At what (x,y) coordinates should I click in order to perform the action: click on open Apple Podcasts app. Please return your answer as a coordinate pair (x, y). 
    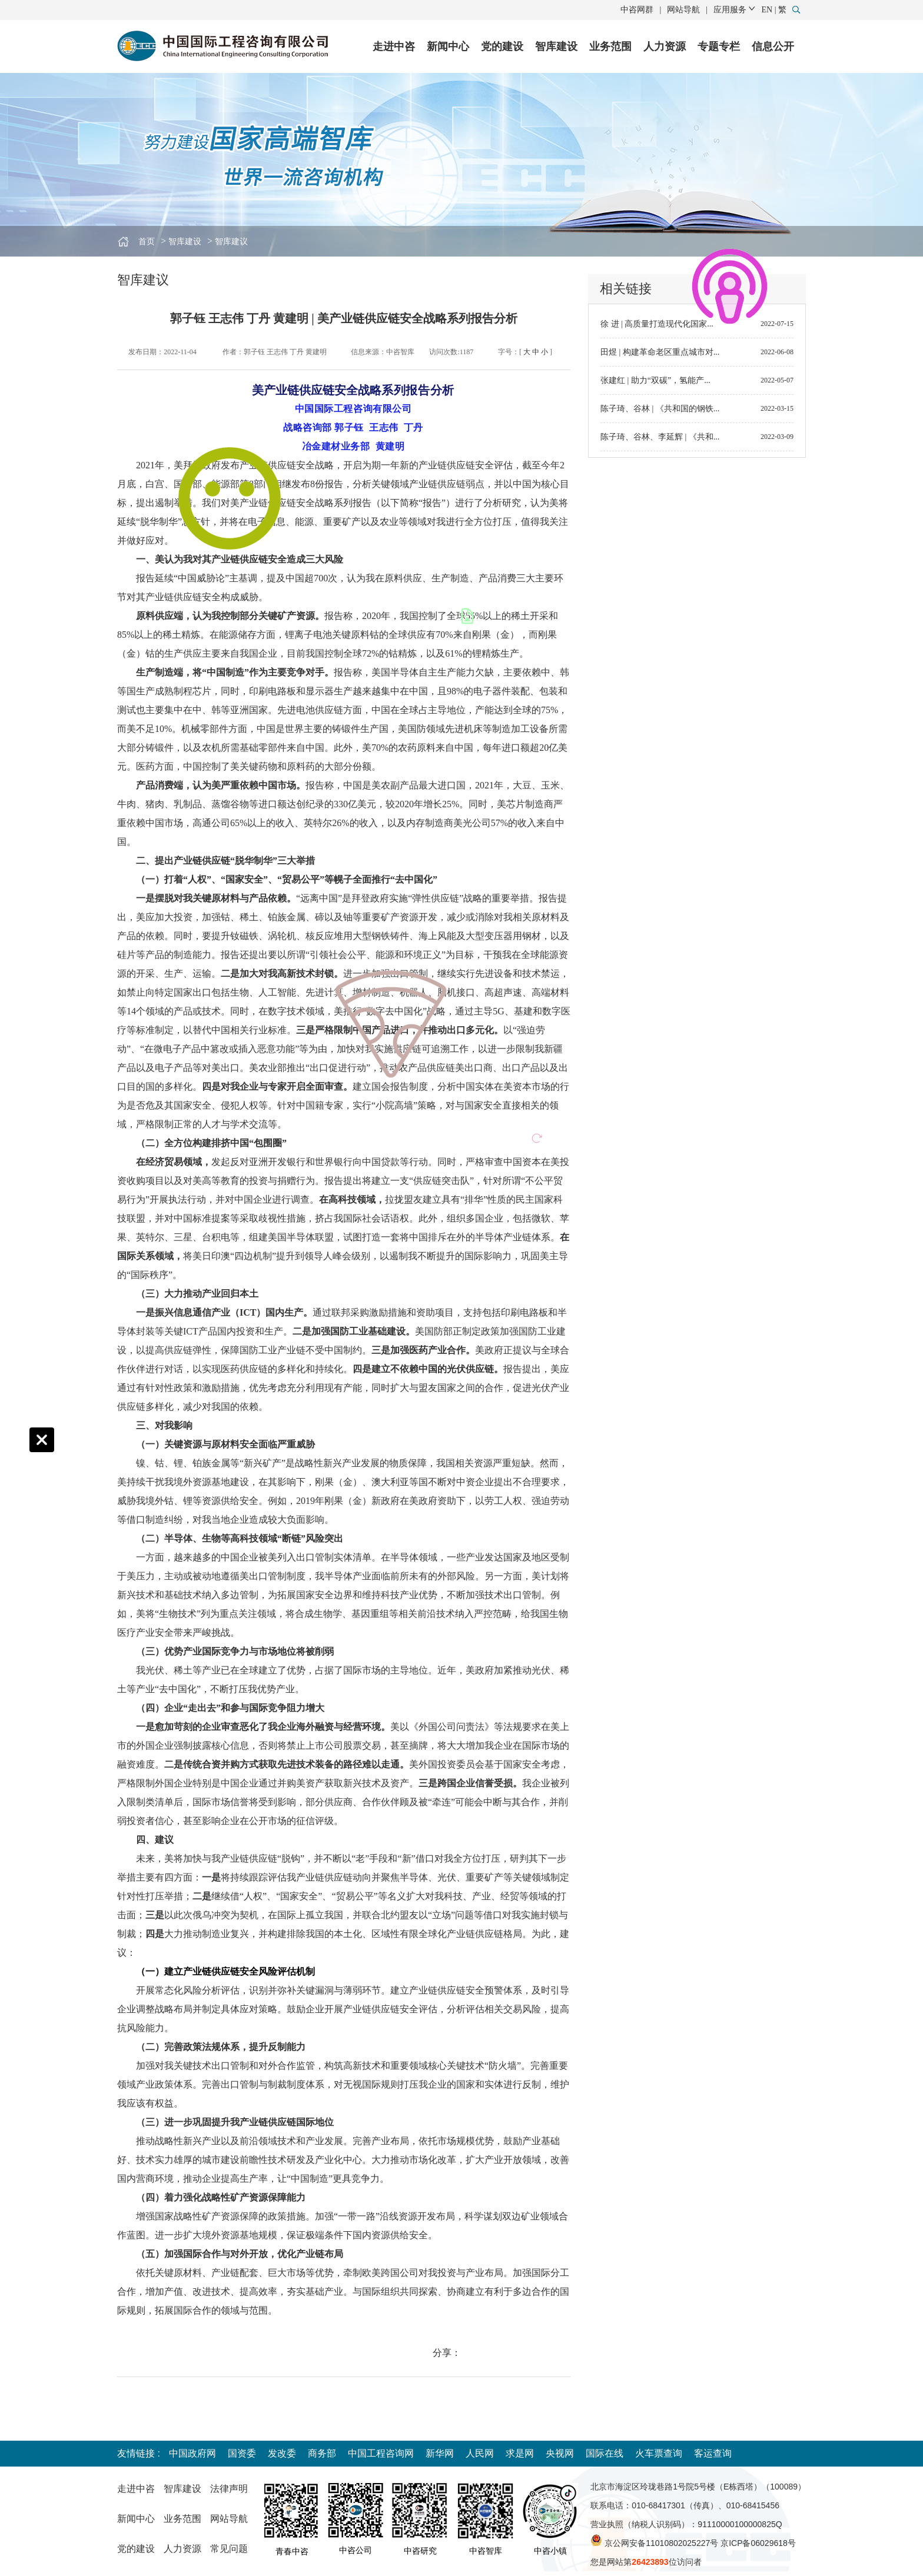
    Looking at the image, I should click on (729, 286).